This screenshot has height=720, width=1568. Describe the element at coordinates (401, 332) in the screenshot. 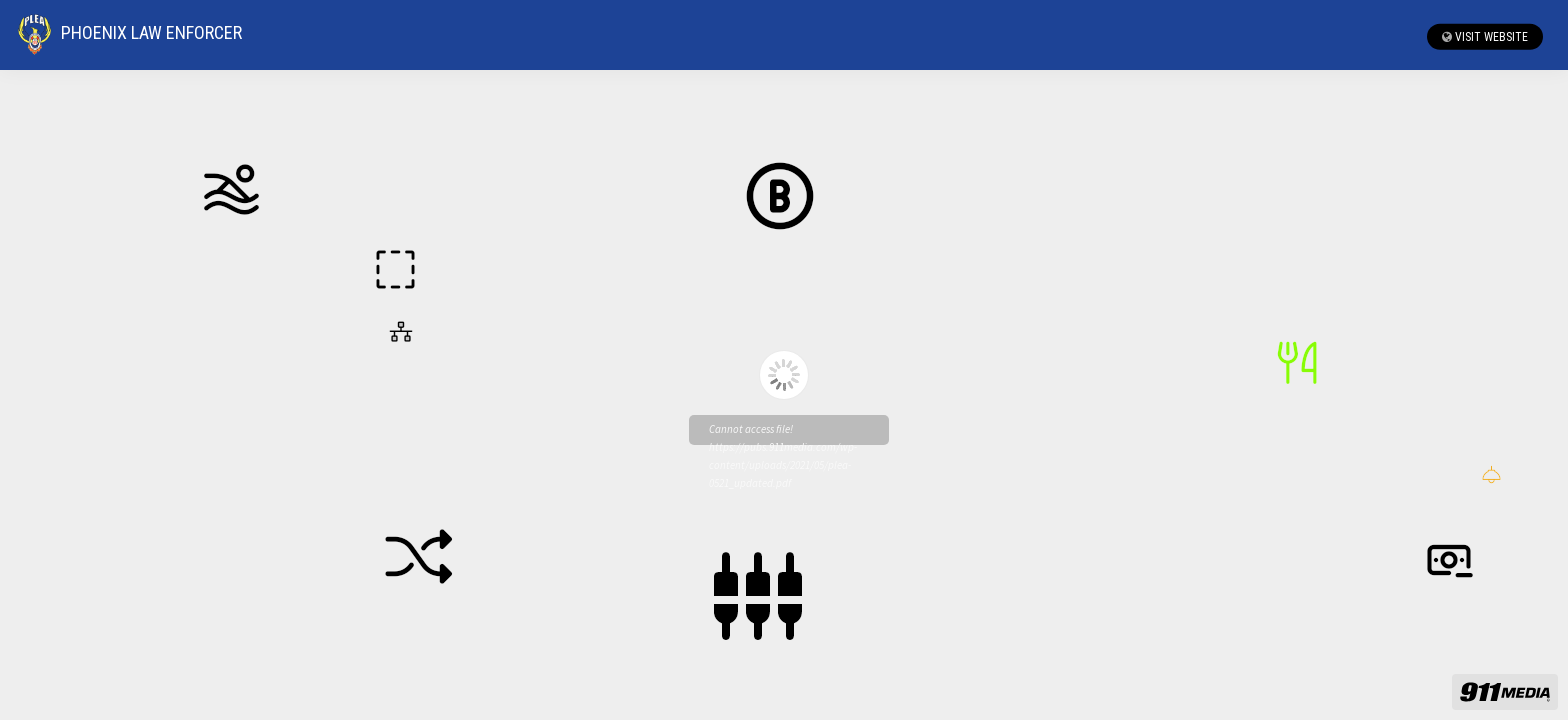

I see `view network topology or connected devices` at that location.